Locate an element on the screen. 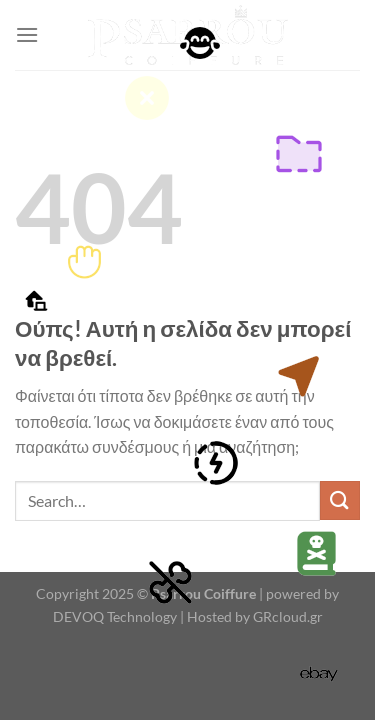 The width and height of the screenshot is (375, 720). open the eBay app is located at coordinates (319, 674).